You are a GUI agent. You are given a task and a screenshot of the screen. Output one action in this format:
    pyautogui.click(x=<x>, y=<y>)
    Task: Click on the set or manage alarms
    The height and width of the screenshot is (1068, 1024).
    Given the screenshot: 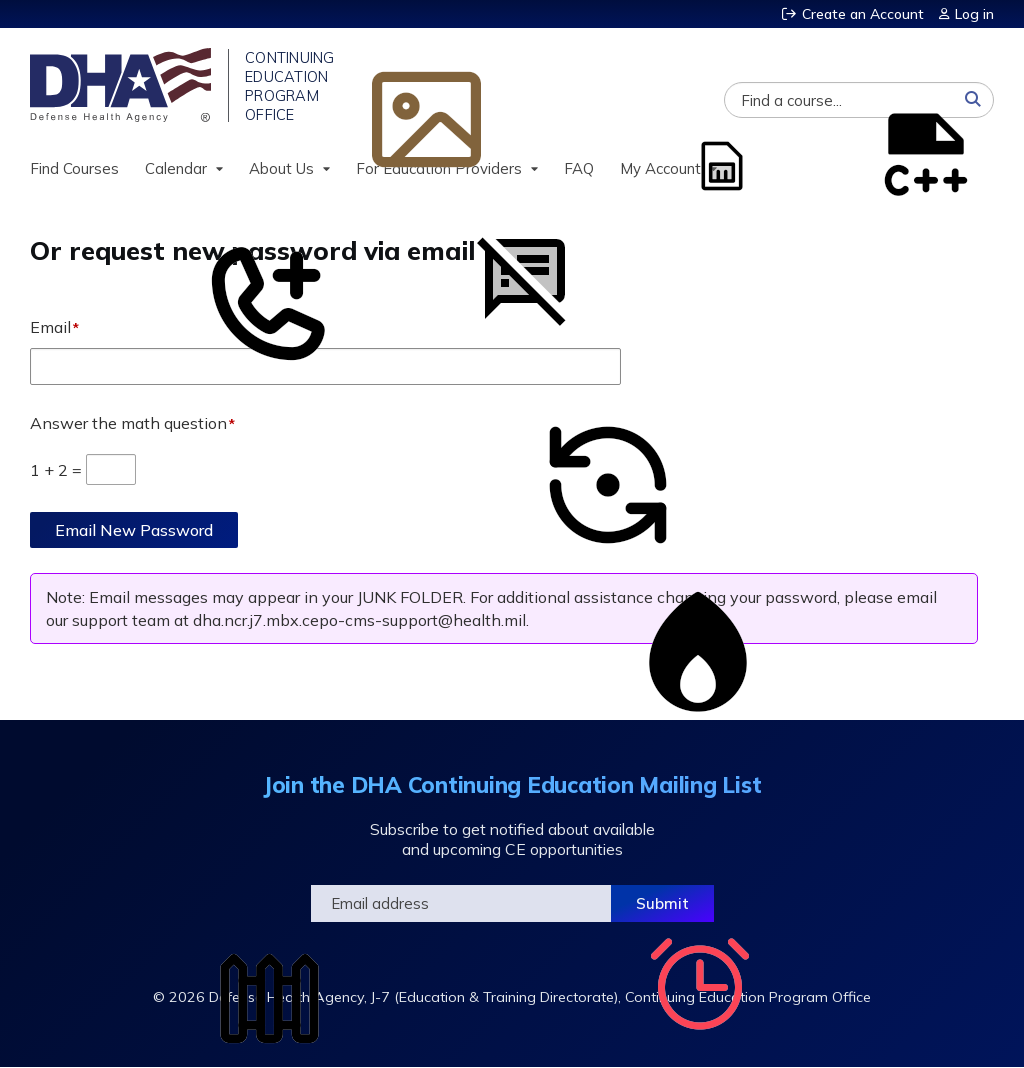 What is the action you would take?
    pyautogui.click(x=700, y=984)
    